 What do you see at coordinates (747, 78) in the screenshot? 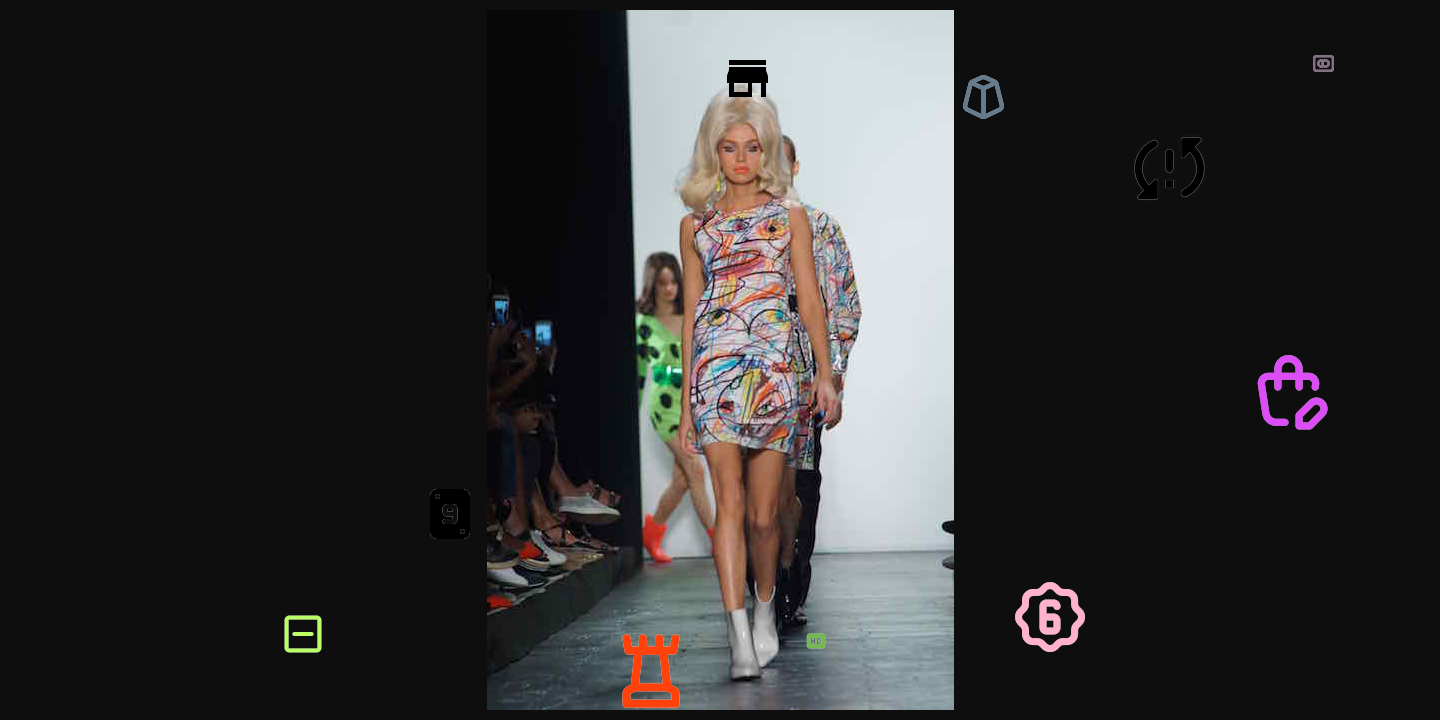
I see `browse or open the store` at bounding box center [747, 78].